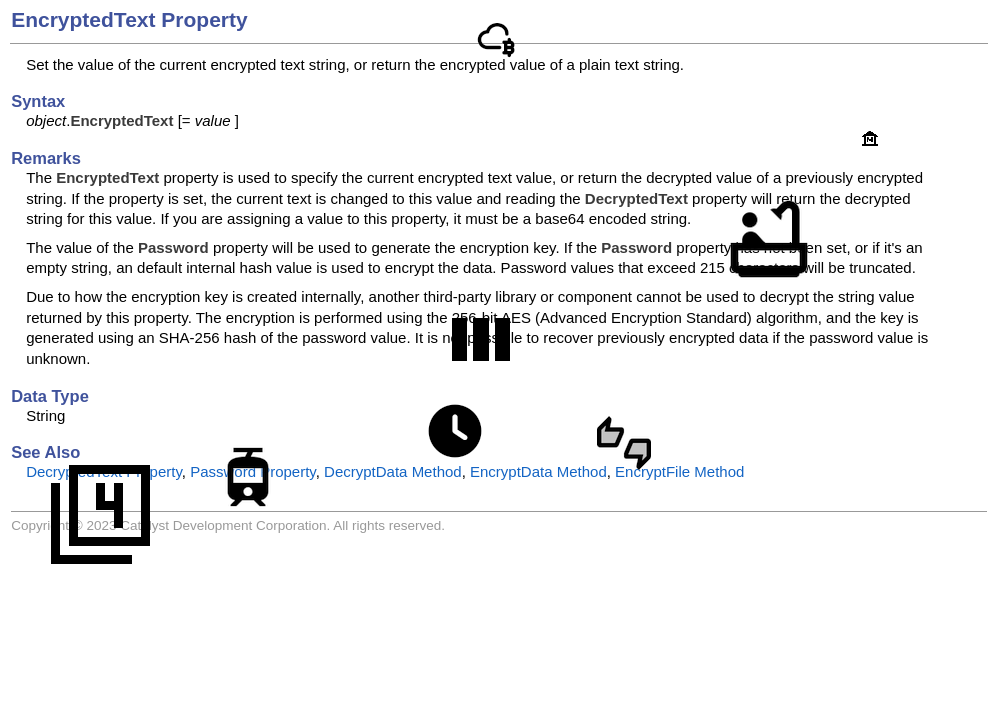  Describe the element at coordinates (624, 443) in the screenshot. I see `rate or provide feedback` at that location.